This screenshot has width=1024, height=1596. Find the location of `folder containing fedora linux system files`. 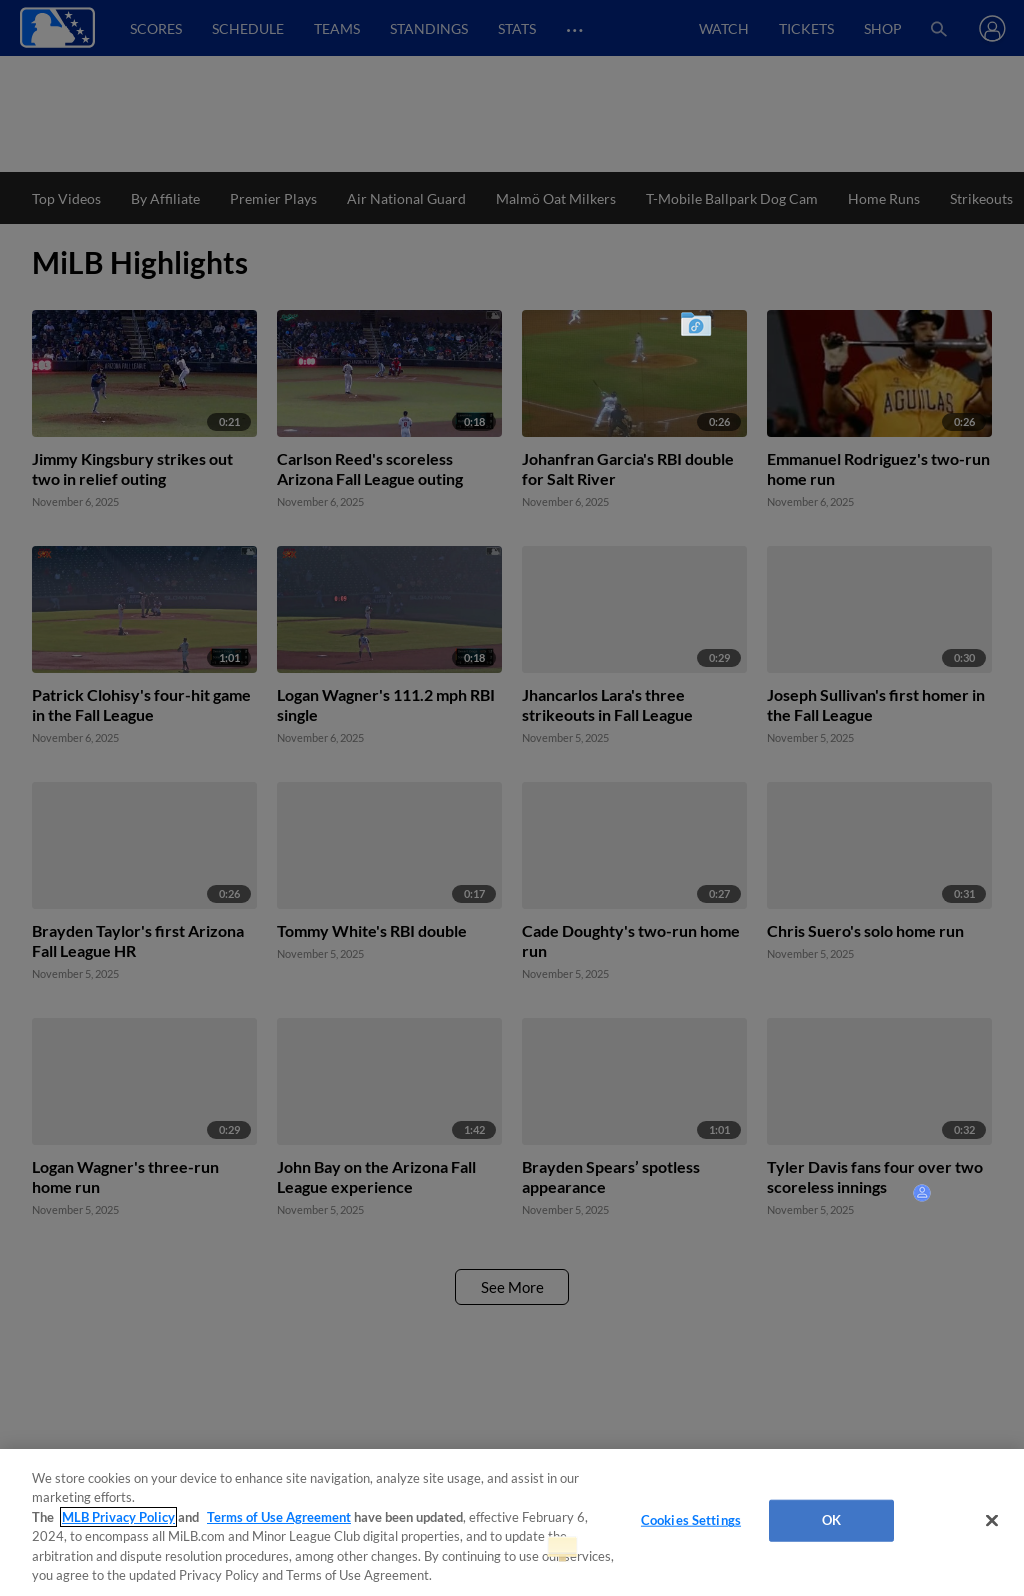

folder containing fedora linux system files is located at coordinates (696, 325).